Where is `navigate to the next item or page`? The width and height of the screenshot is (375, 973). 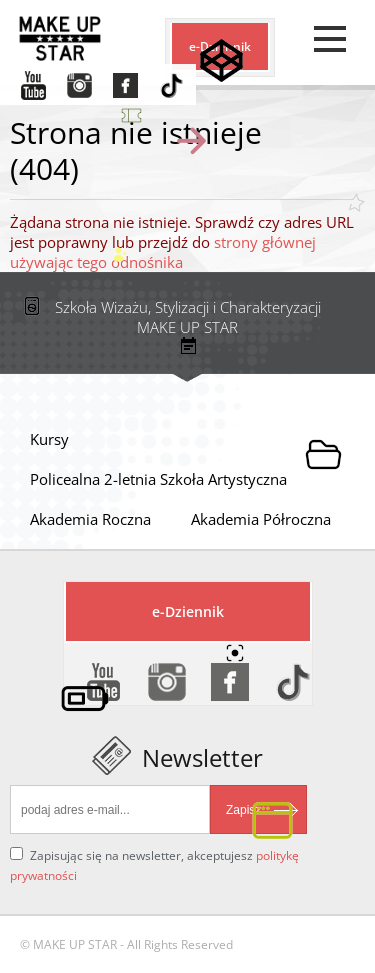 navigate to the next item or page is located at coordinates (190, 141).